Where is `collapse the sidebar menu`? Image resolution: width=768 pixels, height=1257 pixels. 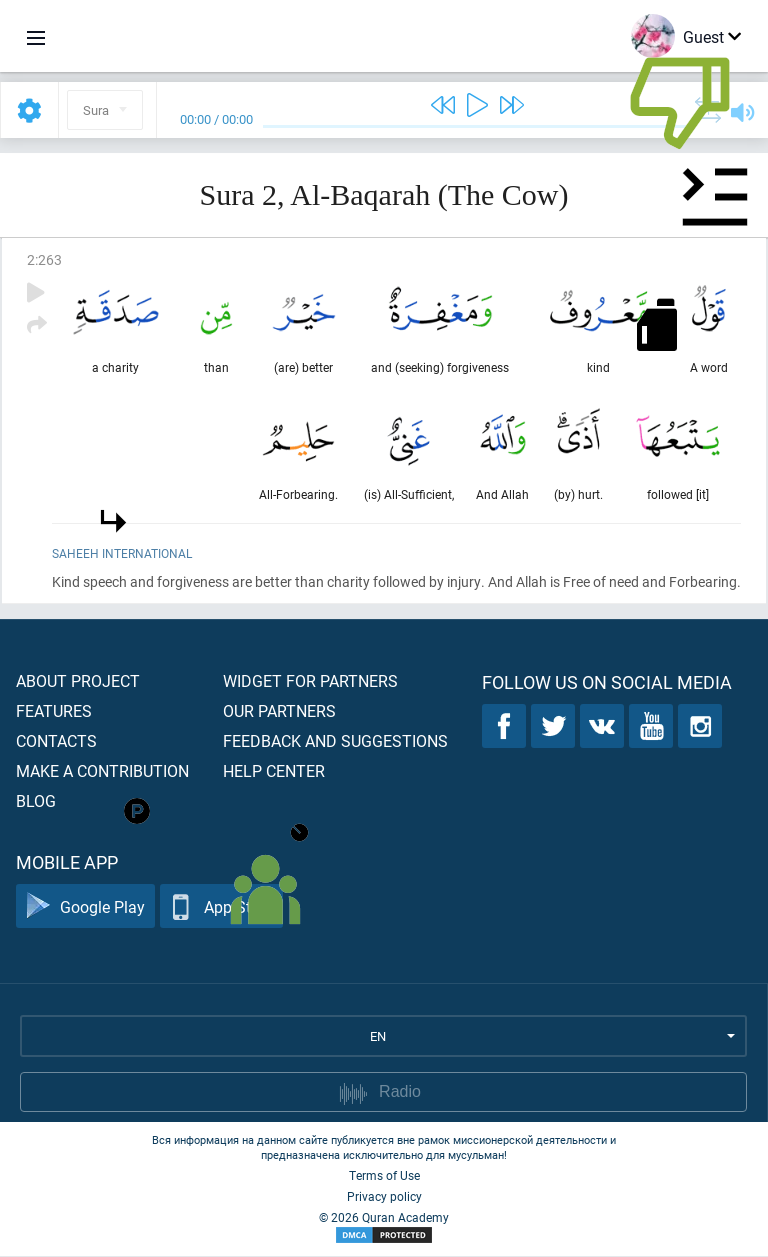
collapse the sidebar menu is located at coordinates (715, 197).